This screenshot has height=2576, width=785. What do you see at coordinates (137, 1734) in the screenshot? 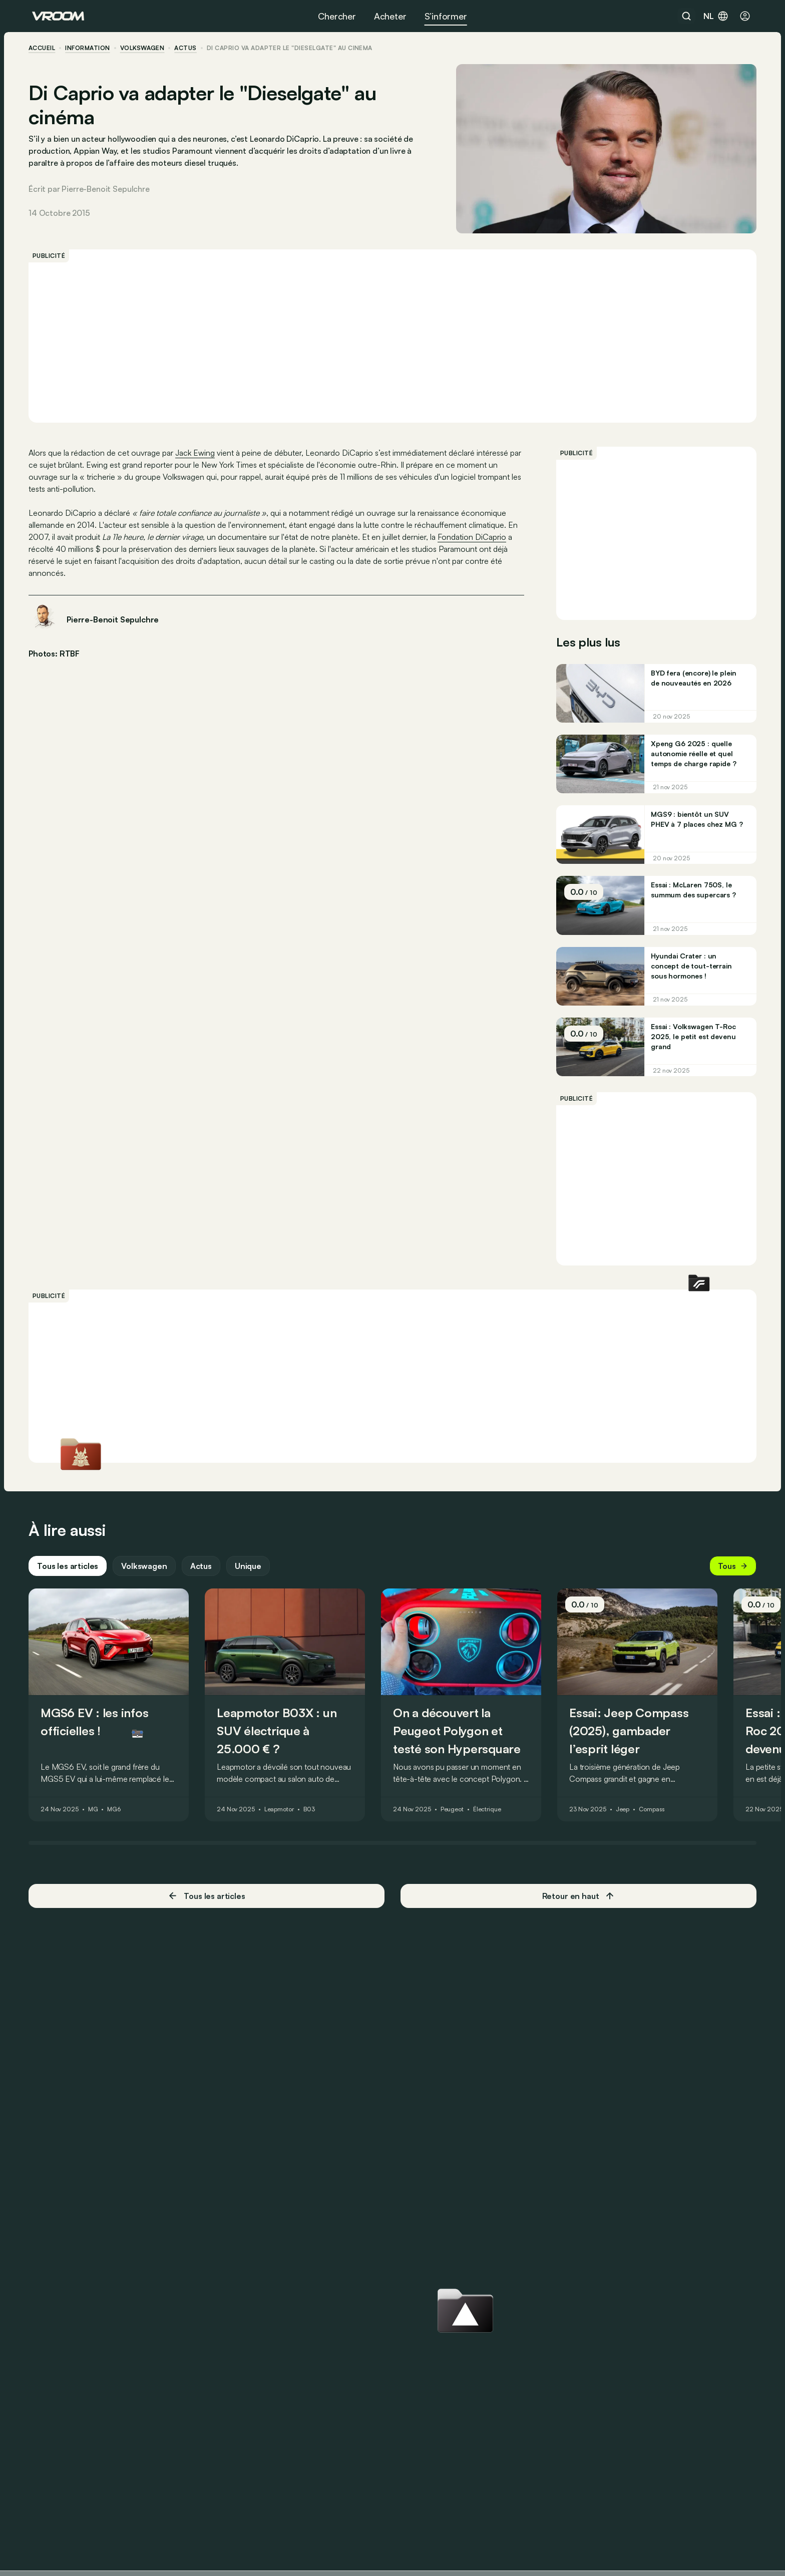
I see `folder containing pokémon heavy ball assets` at bounding box center [137, 1734].